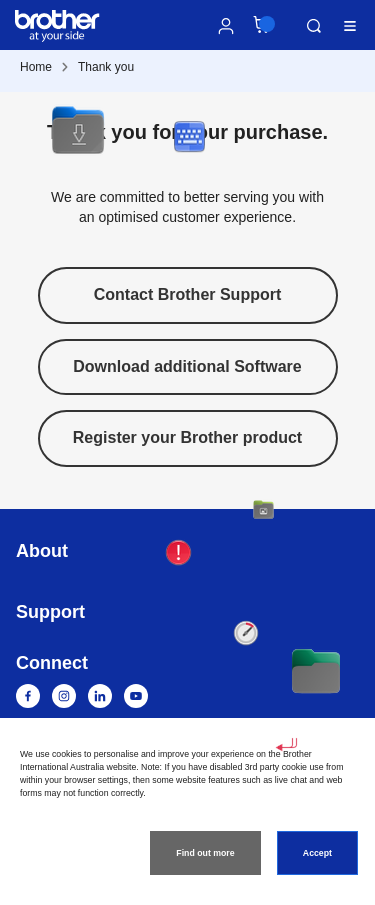 The width and height of the screenshot is (375, 905). Describe the element at coordinates (178, 552) in the screenshot. I see `indicates an important alert or warning` at that location.